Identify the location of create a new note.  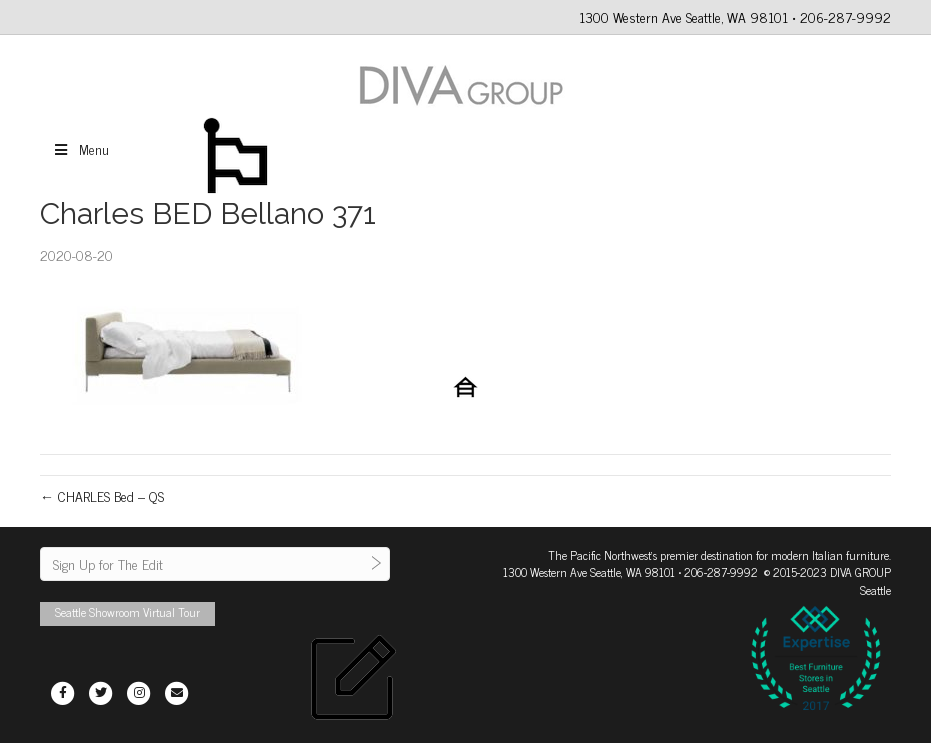
(352, 679).